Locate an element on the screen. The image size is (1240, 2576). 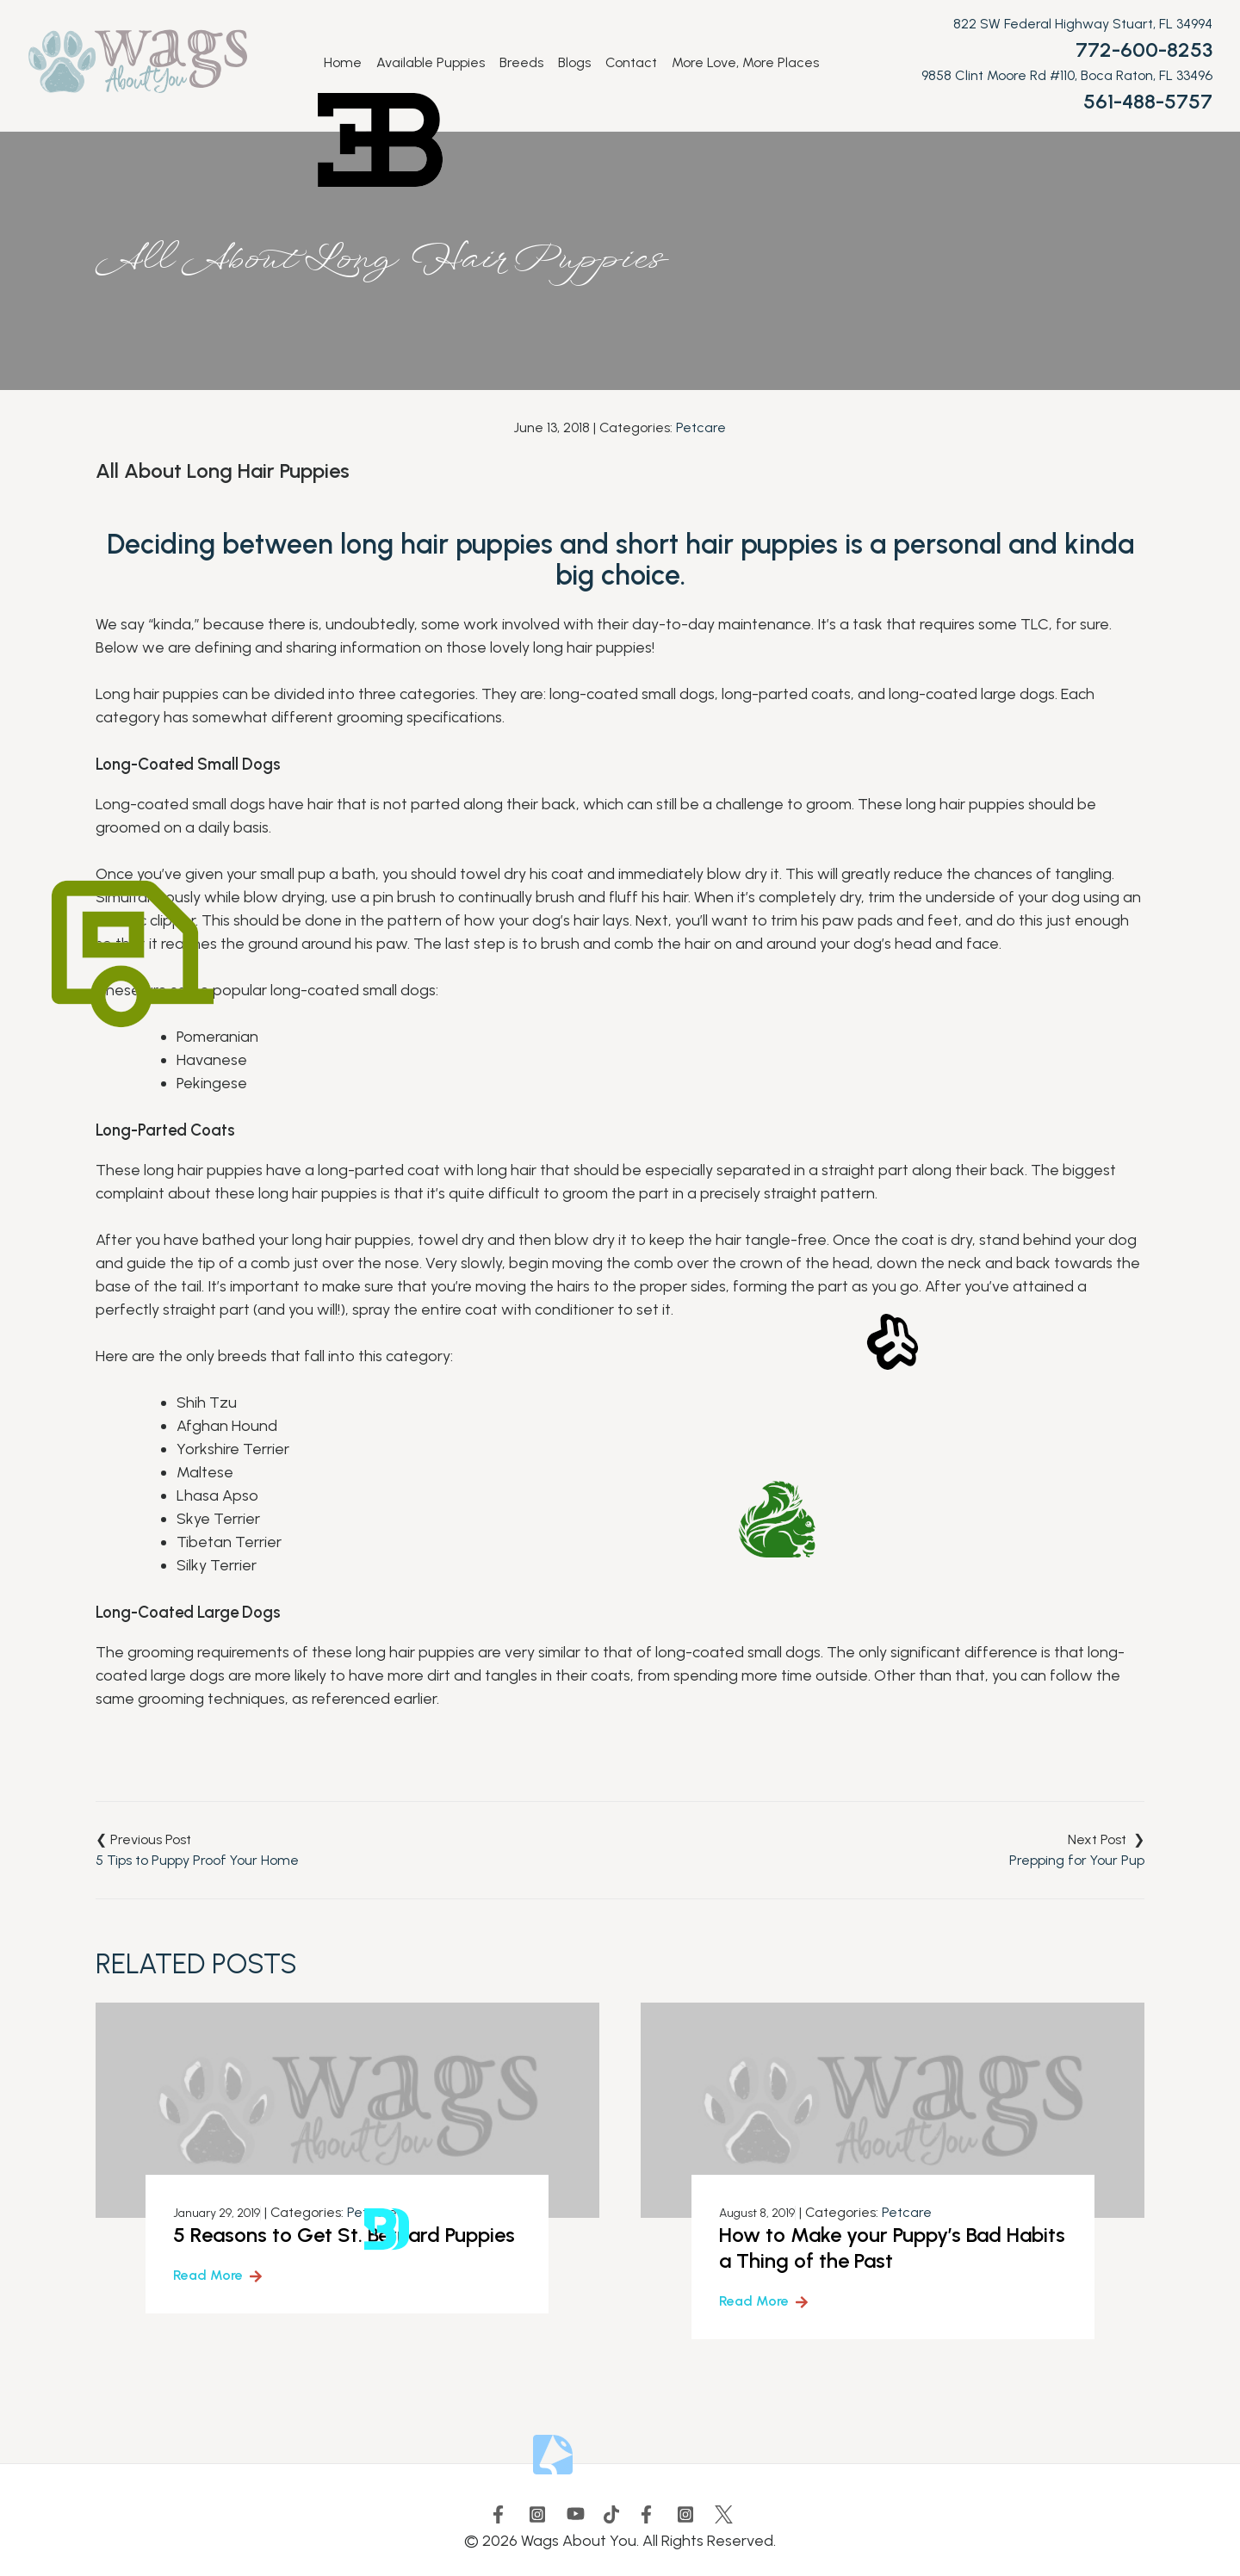
open webmin server administration panel is located at coordinates (892, 1341).